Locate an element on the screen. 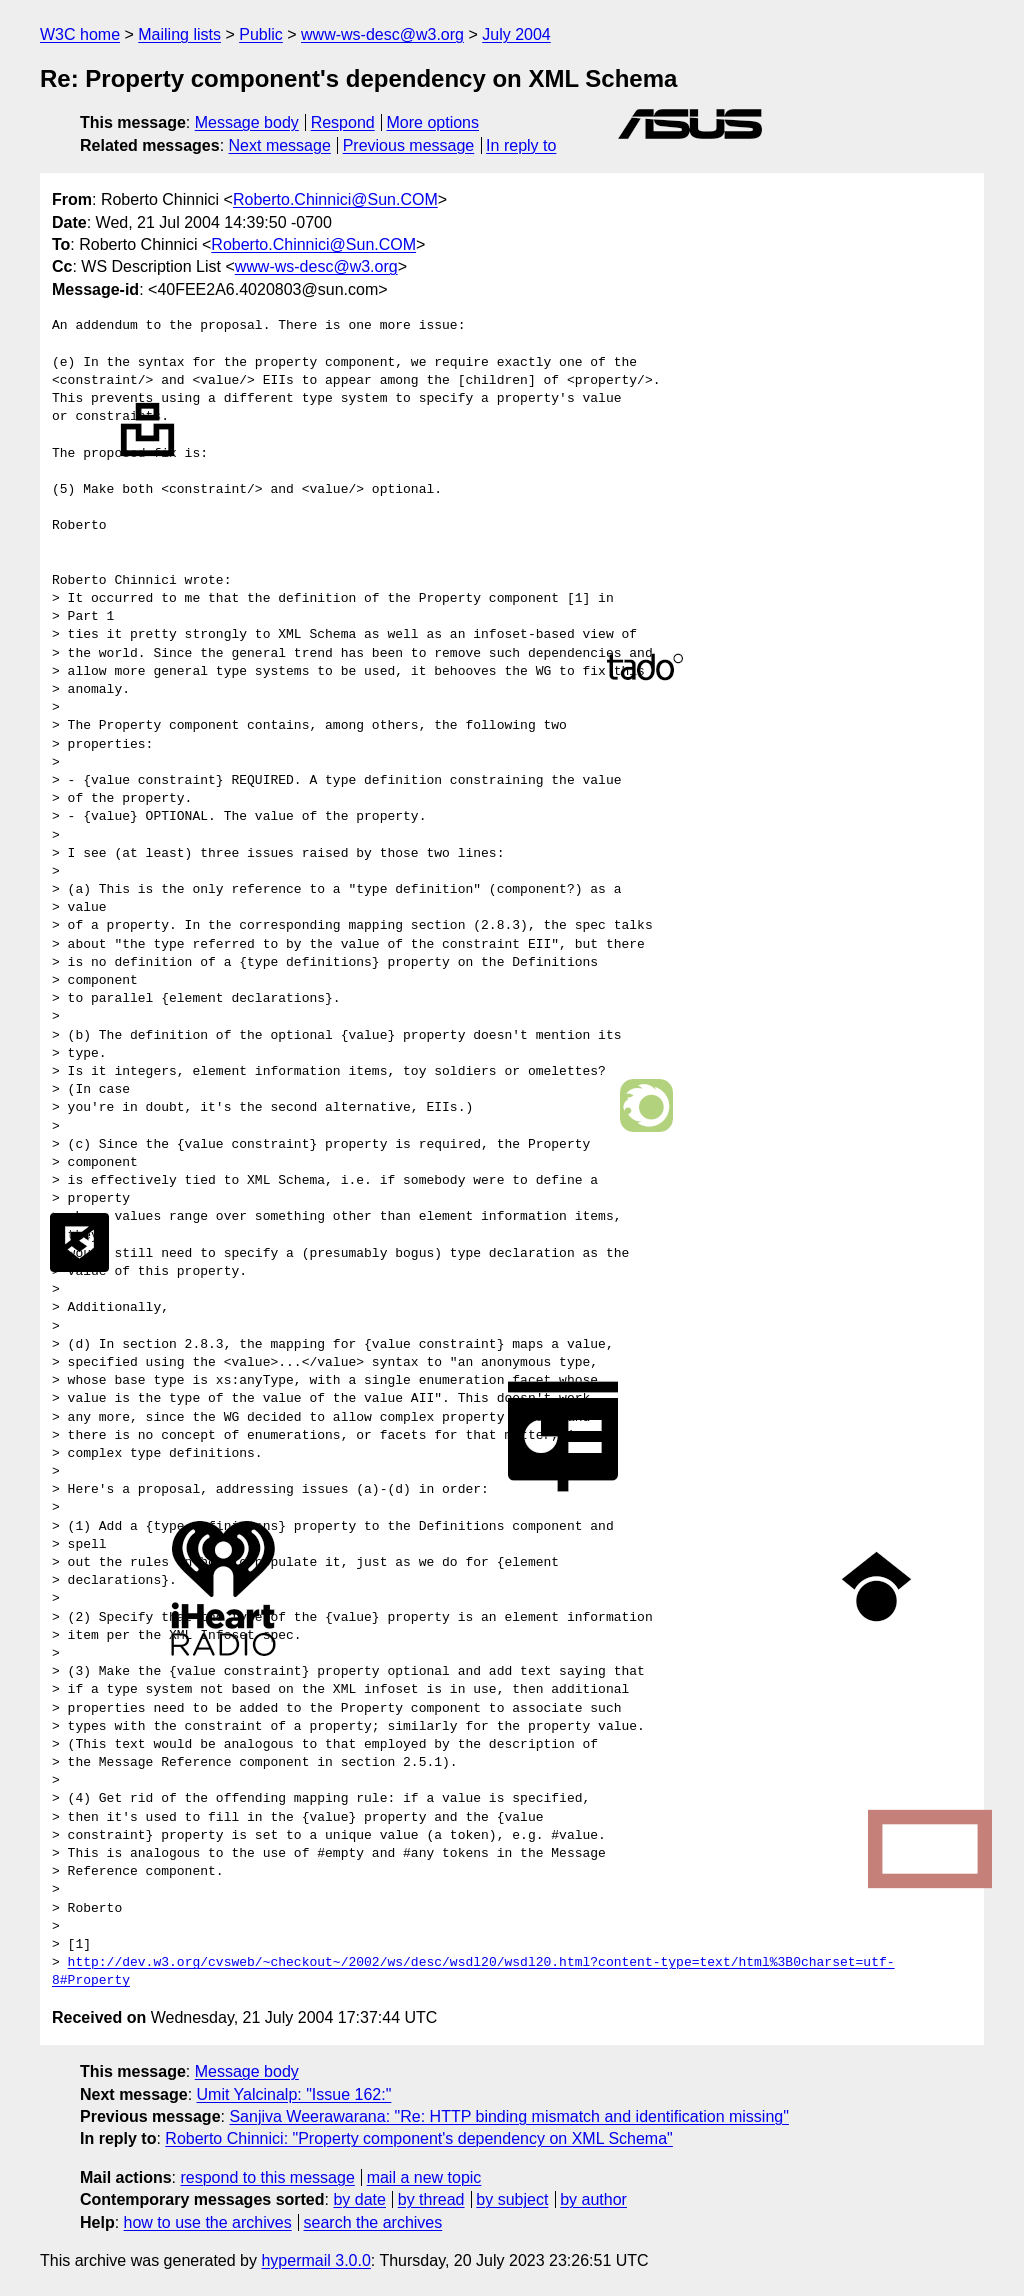  clubforce app or service logo is located at coordinates (79, 1242).